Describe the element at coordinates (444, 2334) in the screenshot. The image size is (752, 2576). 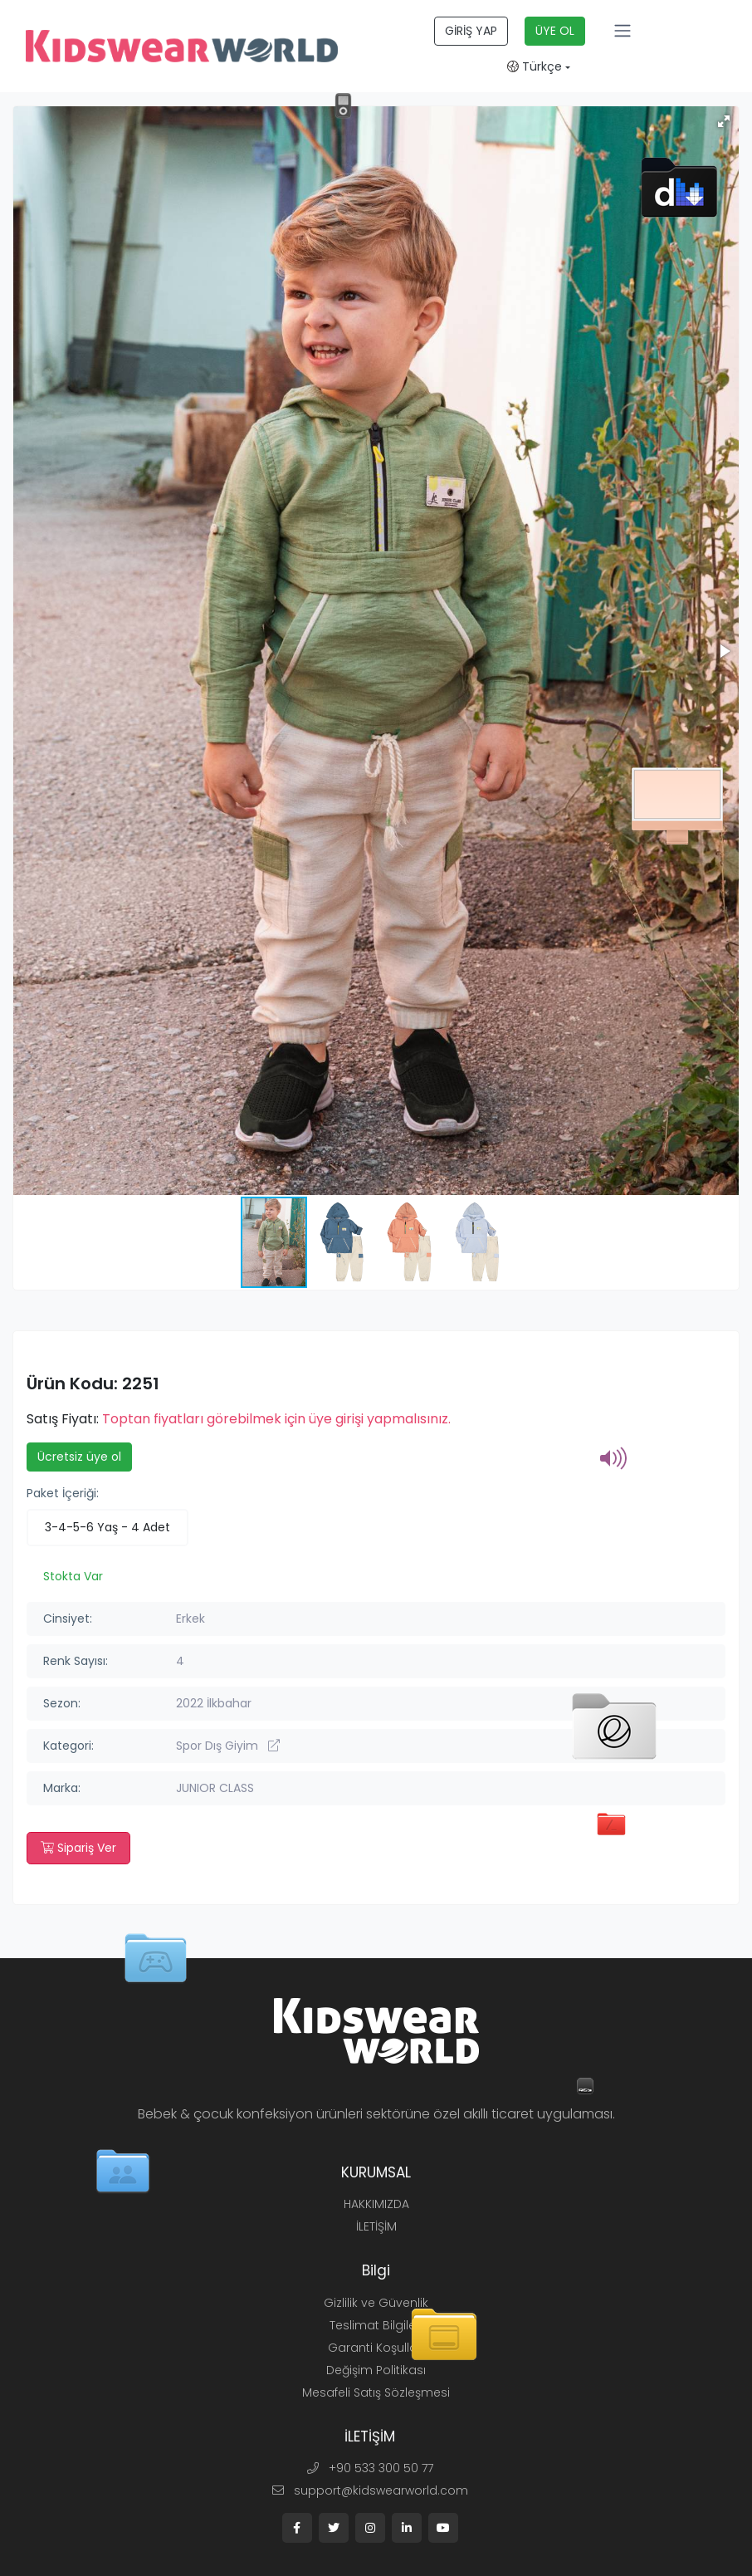
I see `open desktop folder` at that location.